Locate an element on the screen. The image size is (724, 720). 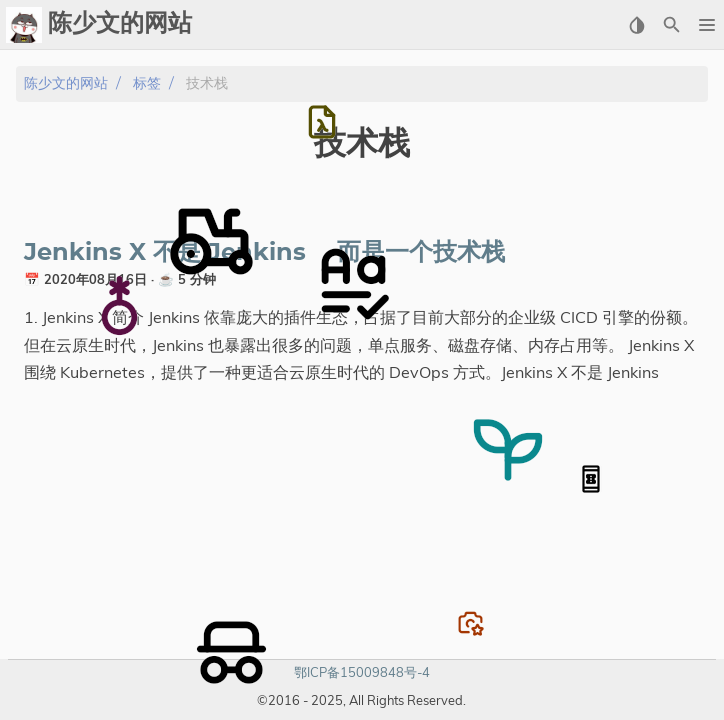
mark a photo as favorite is located at coordinates (470, 622).